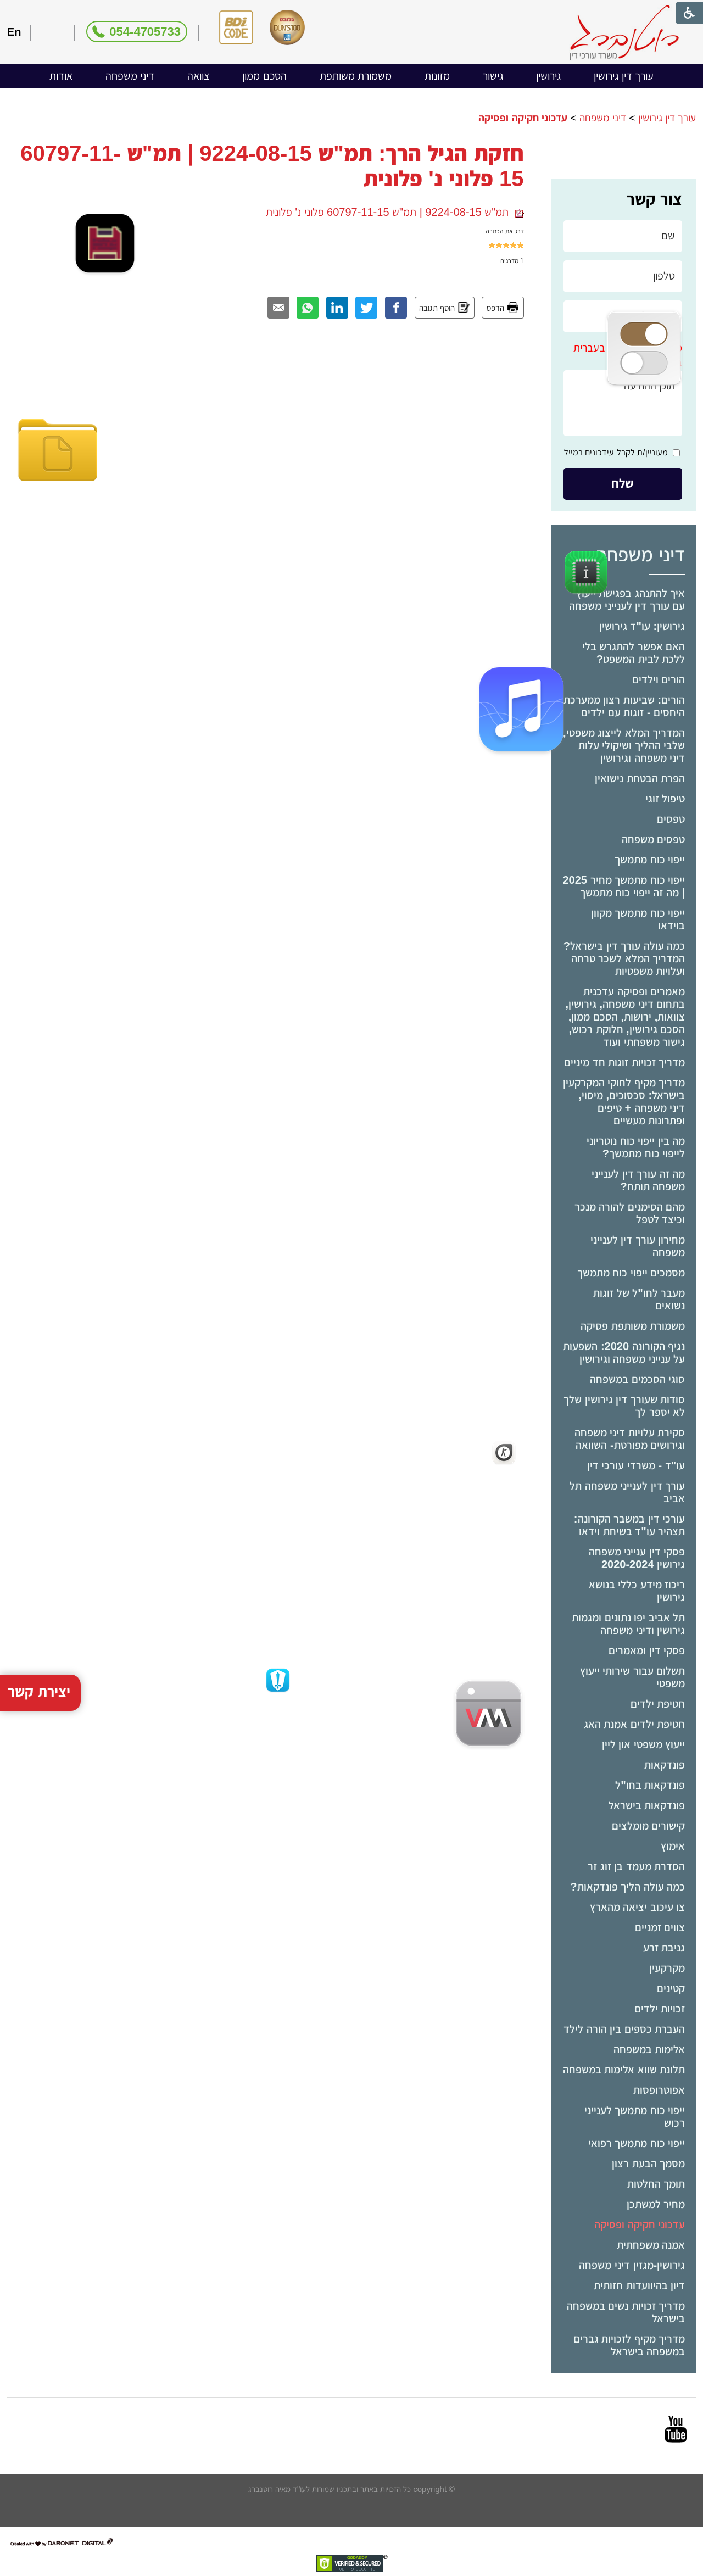 The height and width of the screenshot is (2576, 703). Describe the element at coordinates (278, 1680) in the screenshot. I see `open heroic games launcher` at that location.